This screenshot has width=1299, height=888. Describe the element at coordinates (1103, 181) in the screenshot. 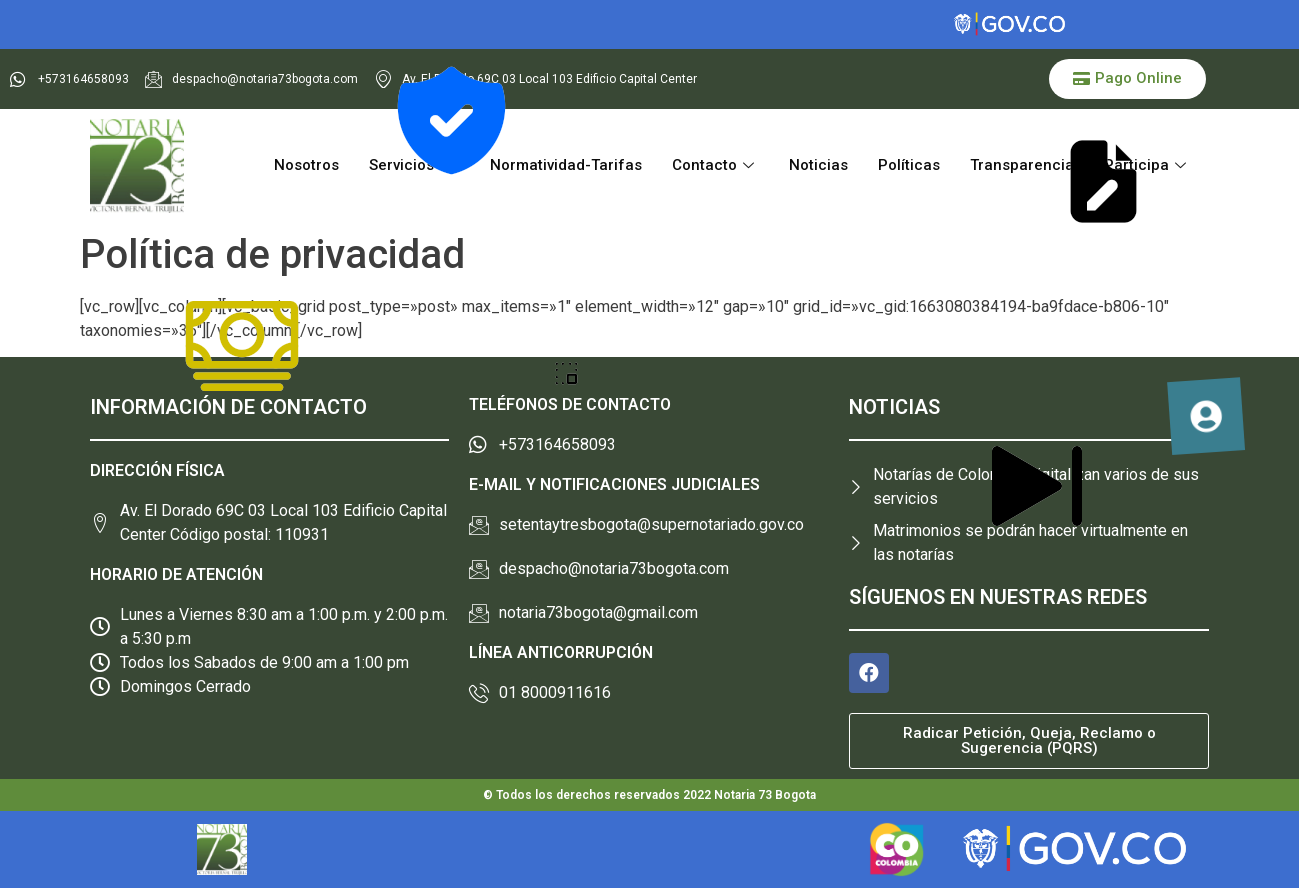

I see `edit this document` at that location.